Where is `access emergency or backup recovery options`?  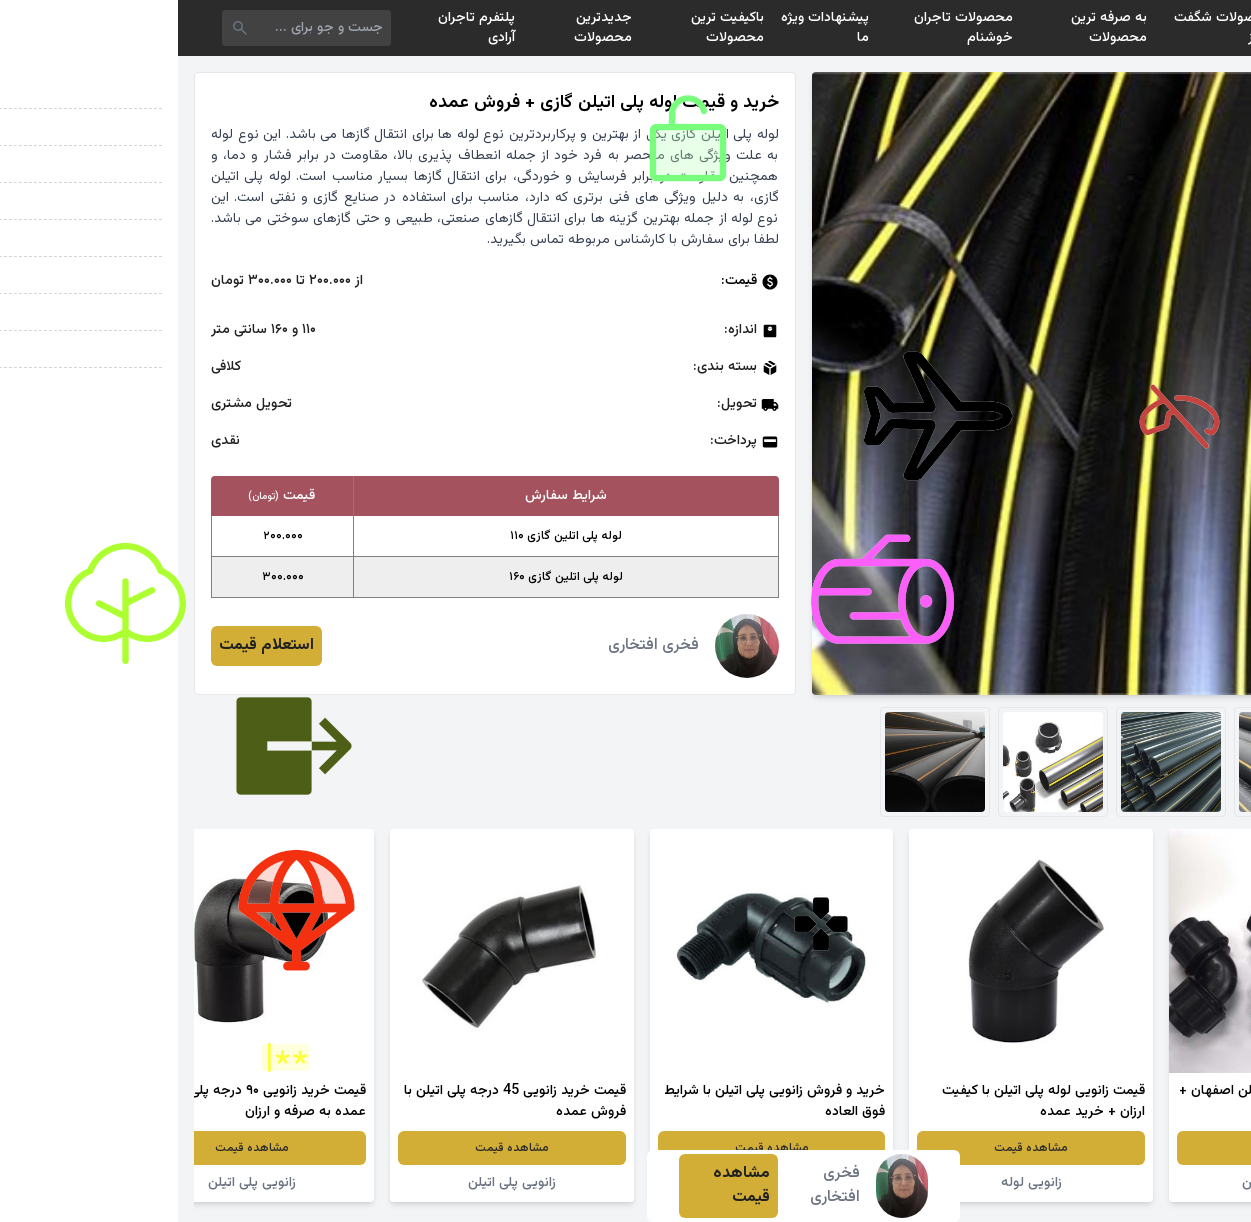
access emergency or backup recovery options is located at coordinates (296, 912).